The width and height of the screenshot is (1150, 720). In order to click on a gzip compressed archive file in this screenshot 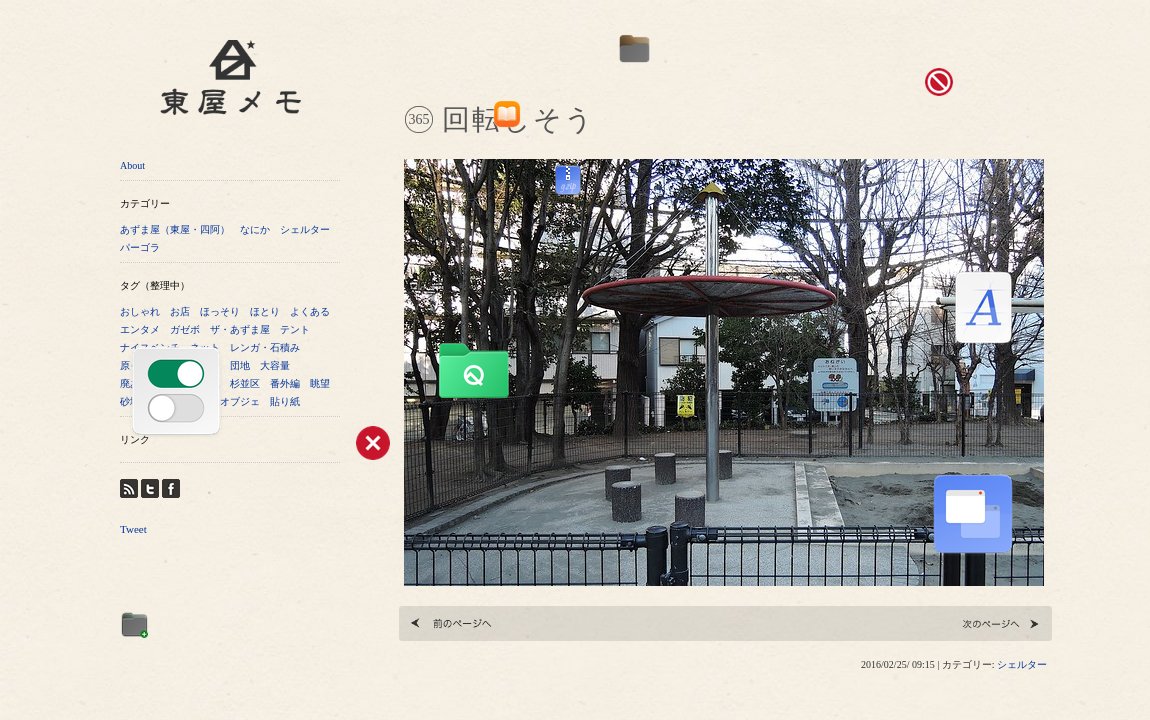, I will do `click(568, 180)`.